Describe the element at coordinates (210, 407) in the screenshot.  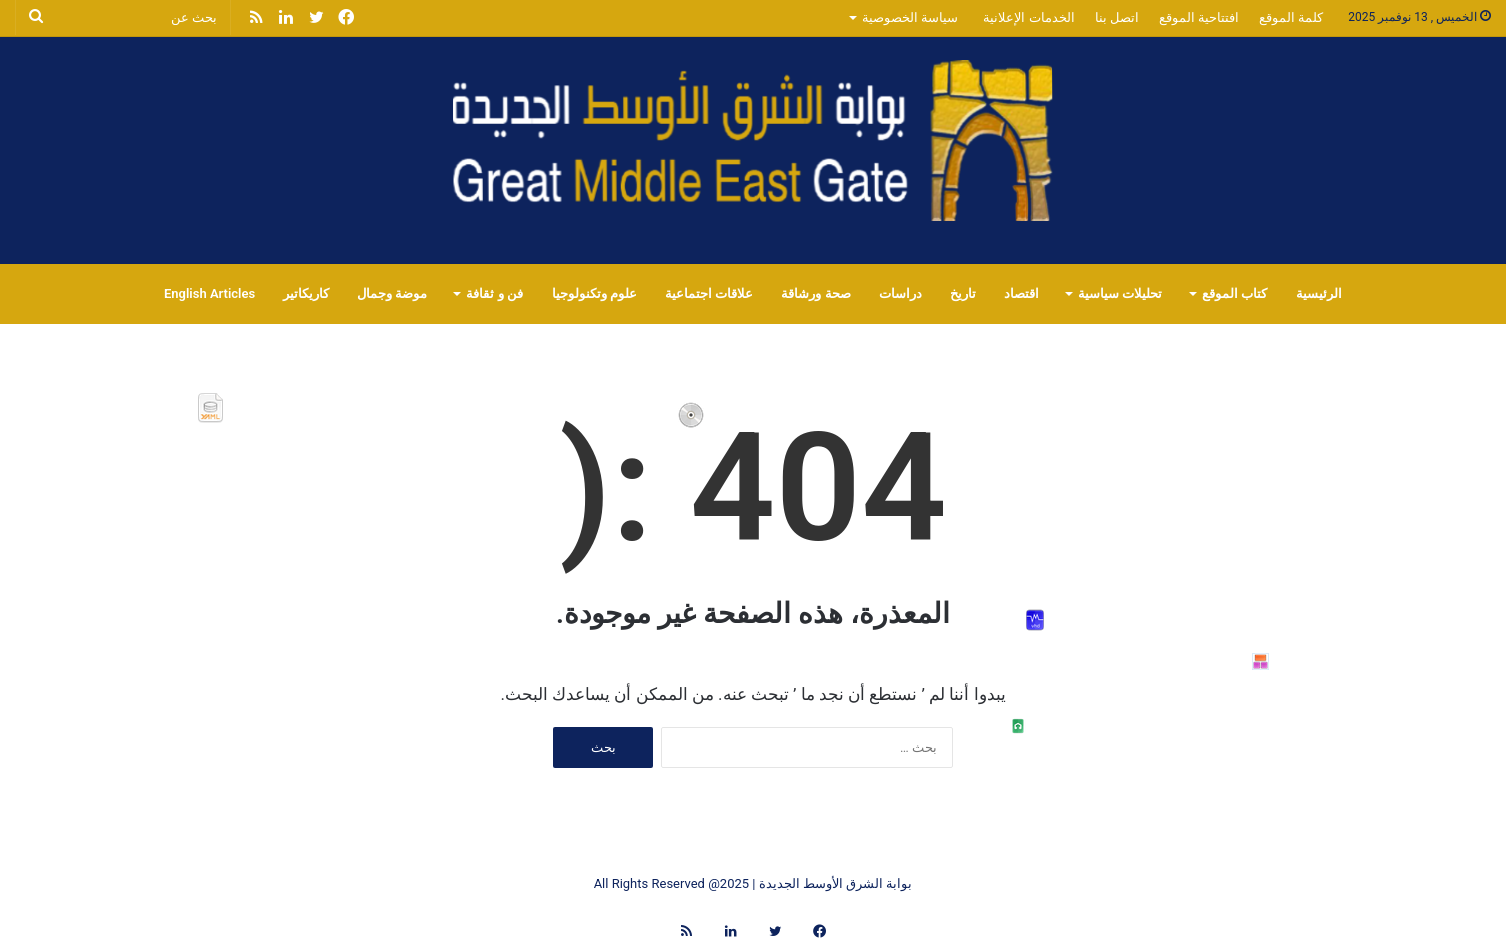
I see `a yaml configuration file` at that location.